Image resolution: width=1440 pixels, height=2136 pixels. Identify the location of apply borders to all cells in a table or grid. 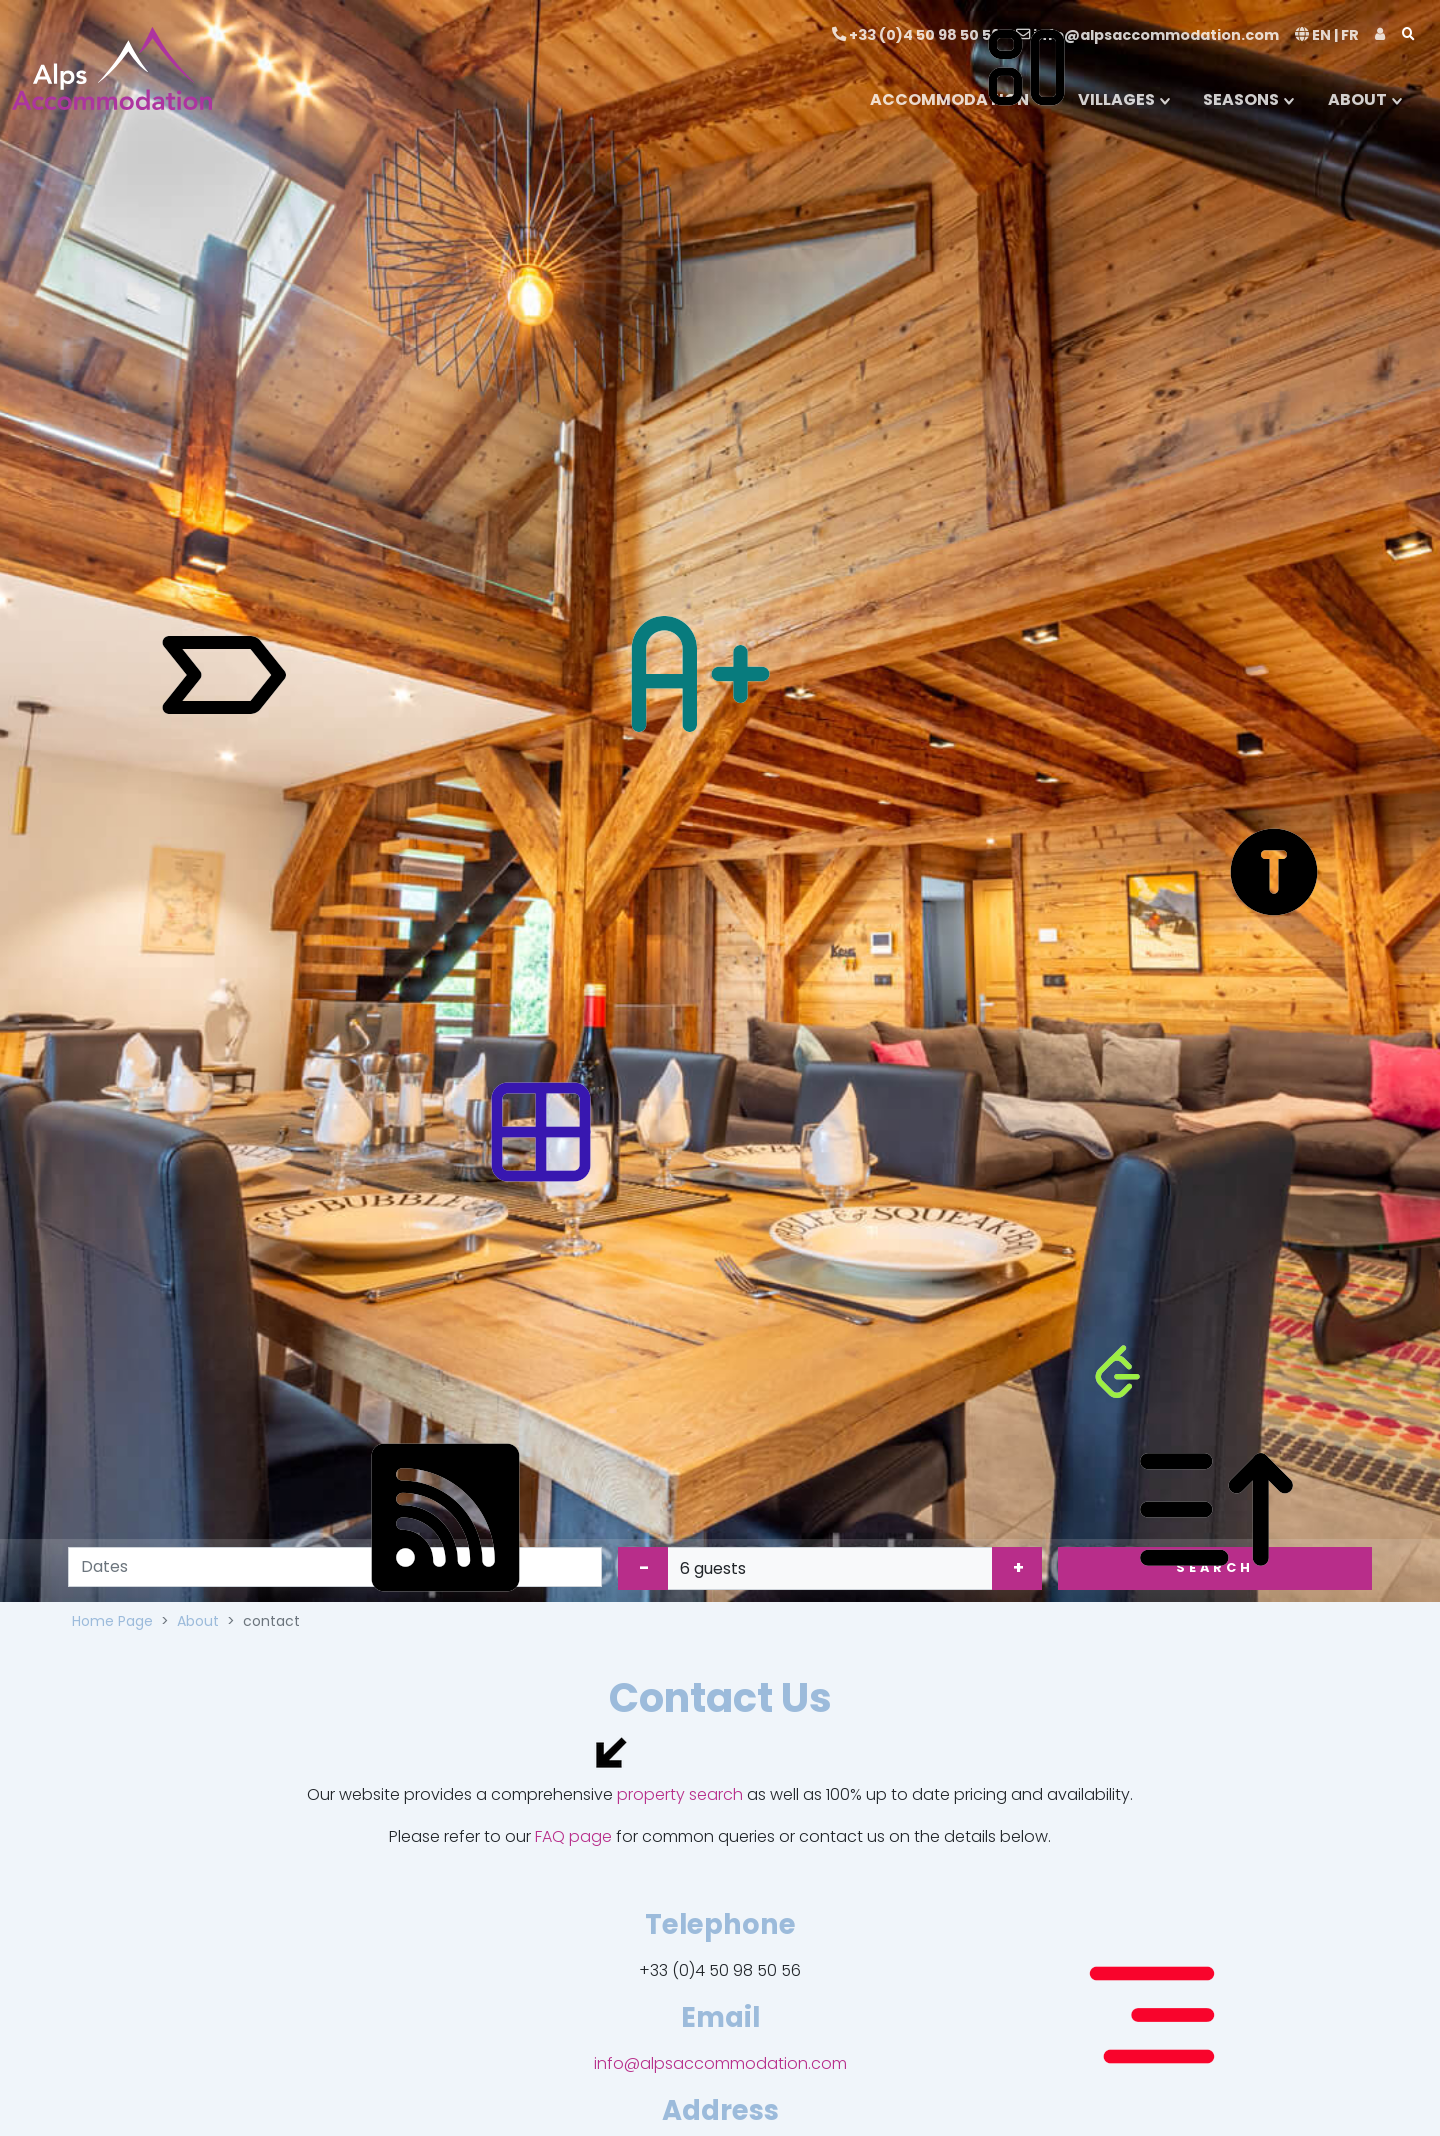
(541, 1132).